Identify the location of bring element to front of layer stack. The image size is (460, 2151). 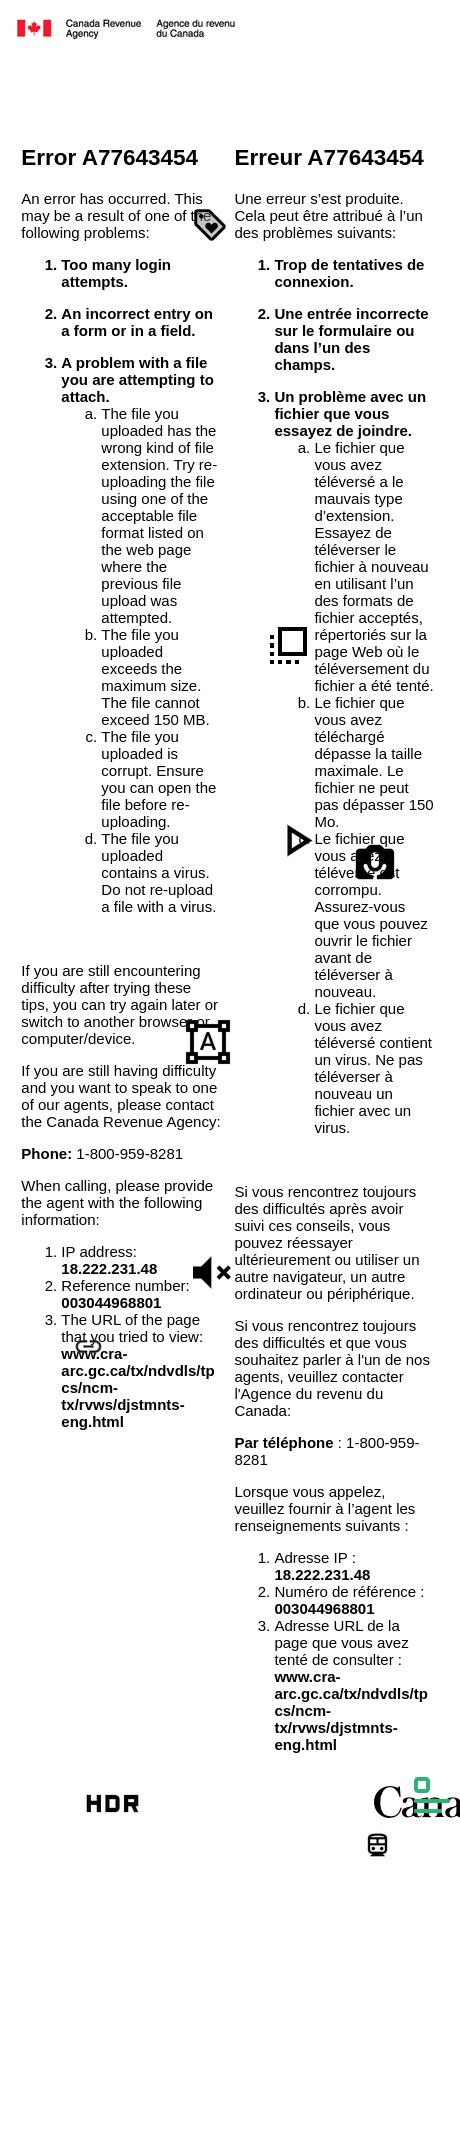
(288, 645).